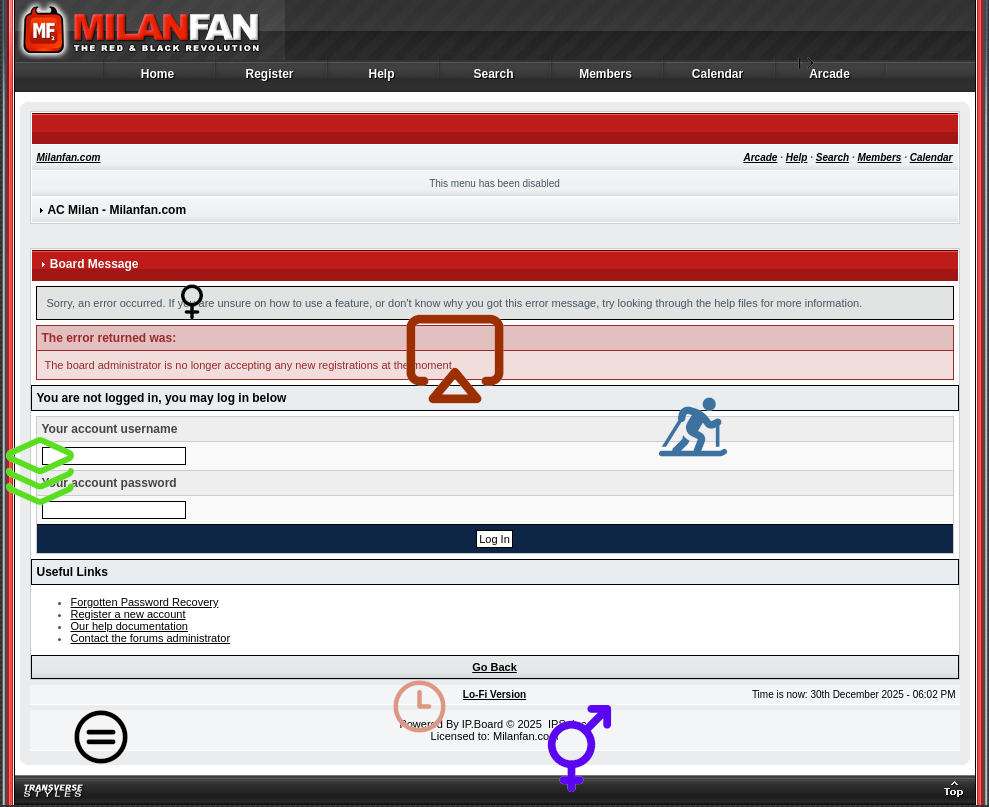 The image size is (989, 807). I want to click on access nordic skiing trails or activities, so click(693, 426).